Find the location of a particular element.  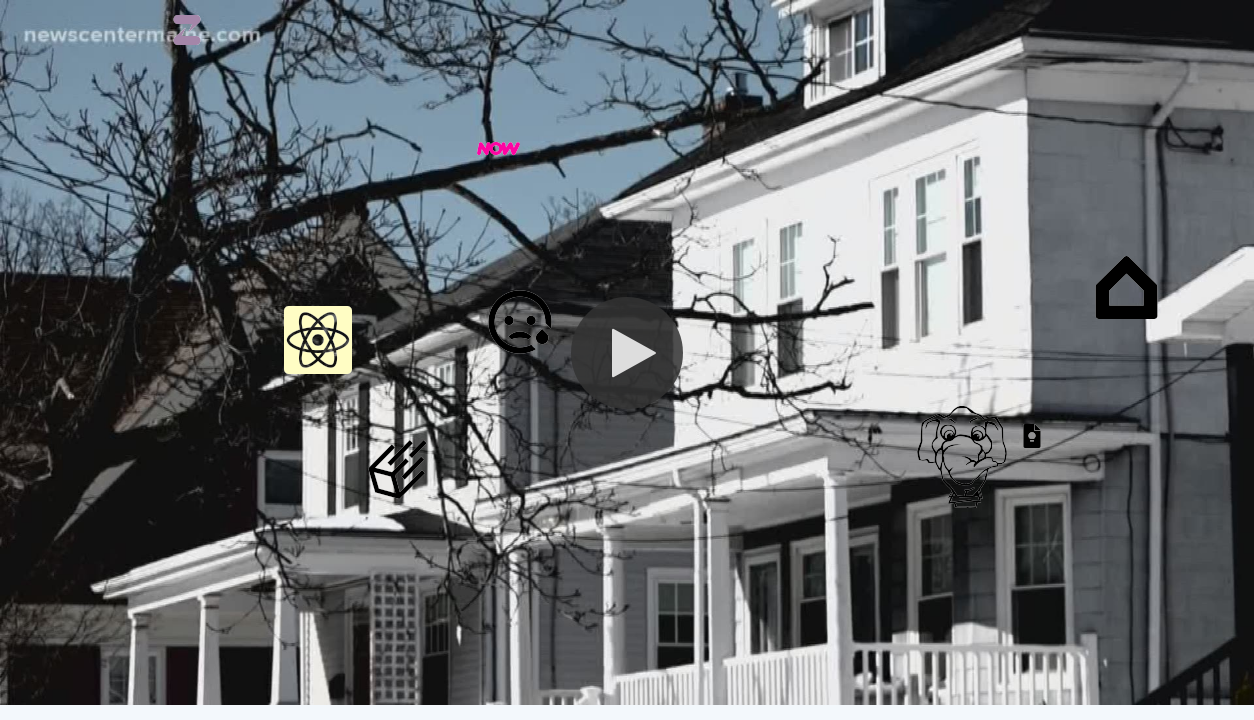

open zulip messaging app is located at coordinates (187, 30).